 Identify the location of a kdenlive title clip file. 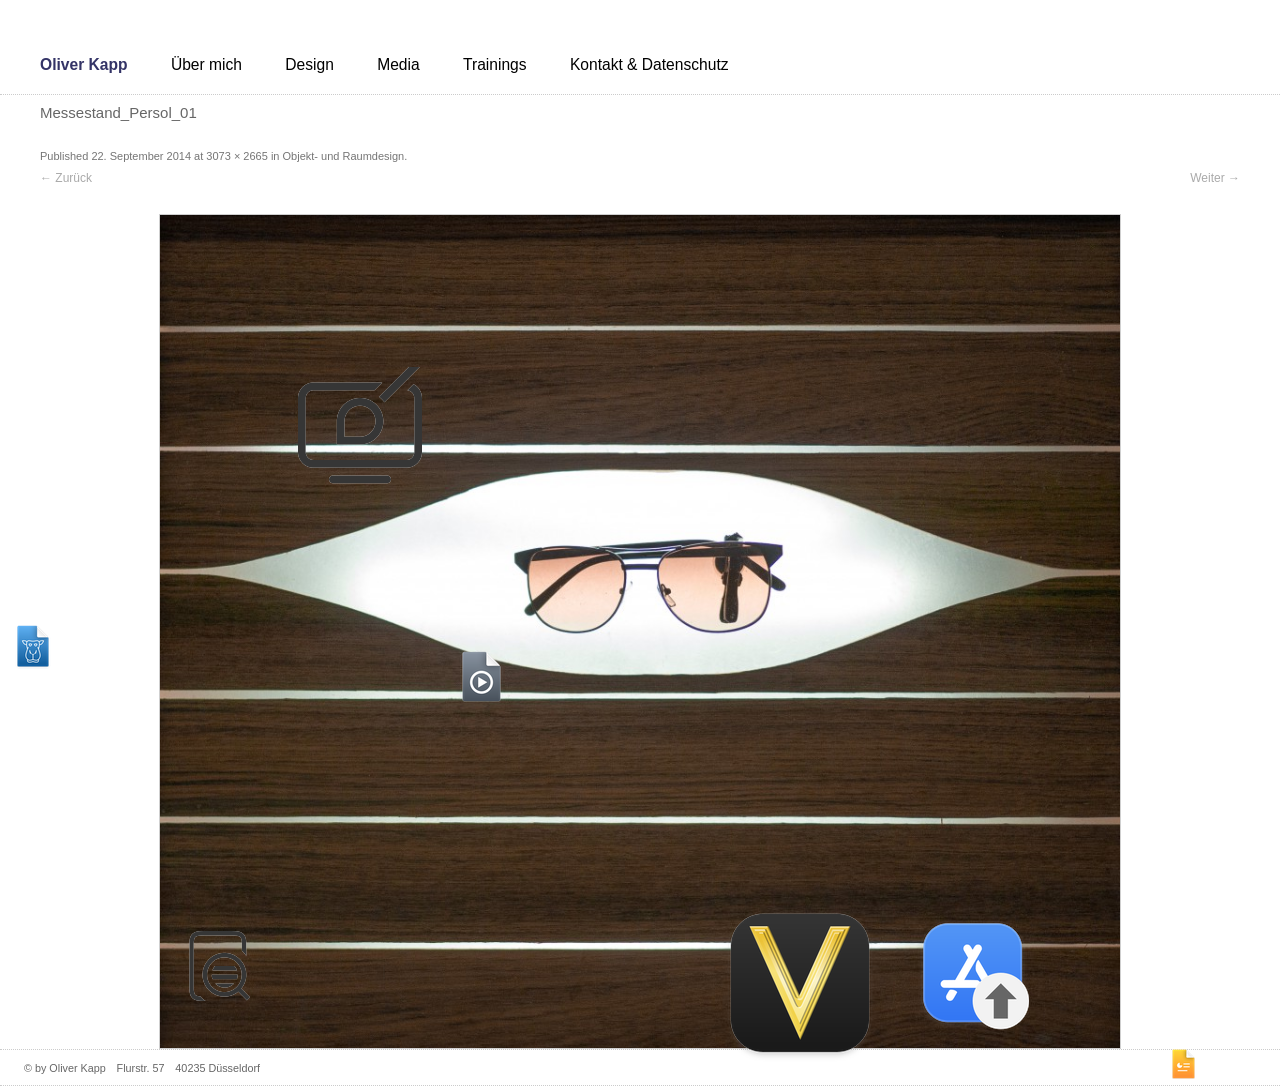
(481, 677).